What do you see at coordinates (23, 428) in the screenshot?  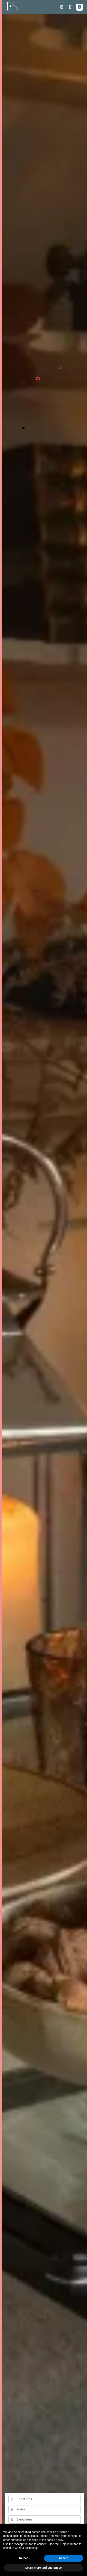 I see `switch to column or array view layout` at bounding box center [23, 428].